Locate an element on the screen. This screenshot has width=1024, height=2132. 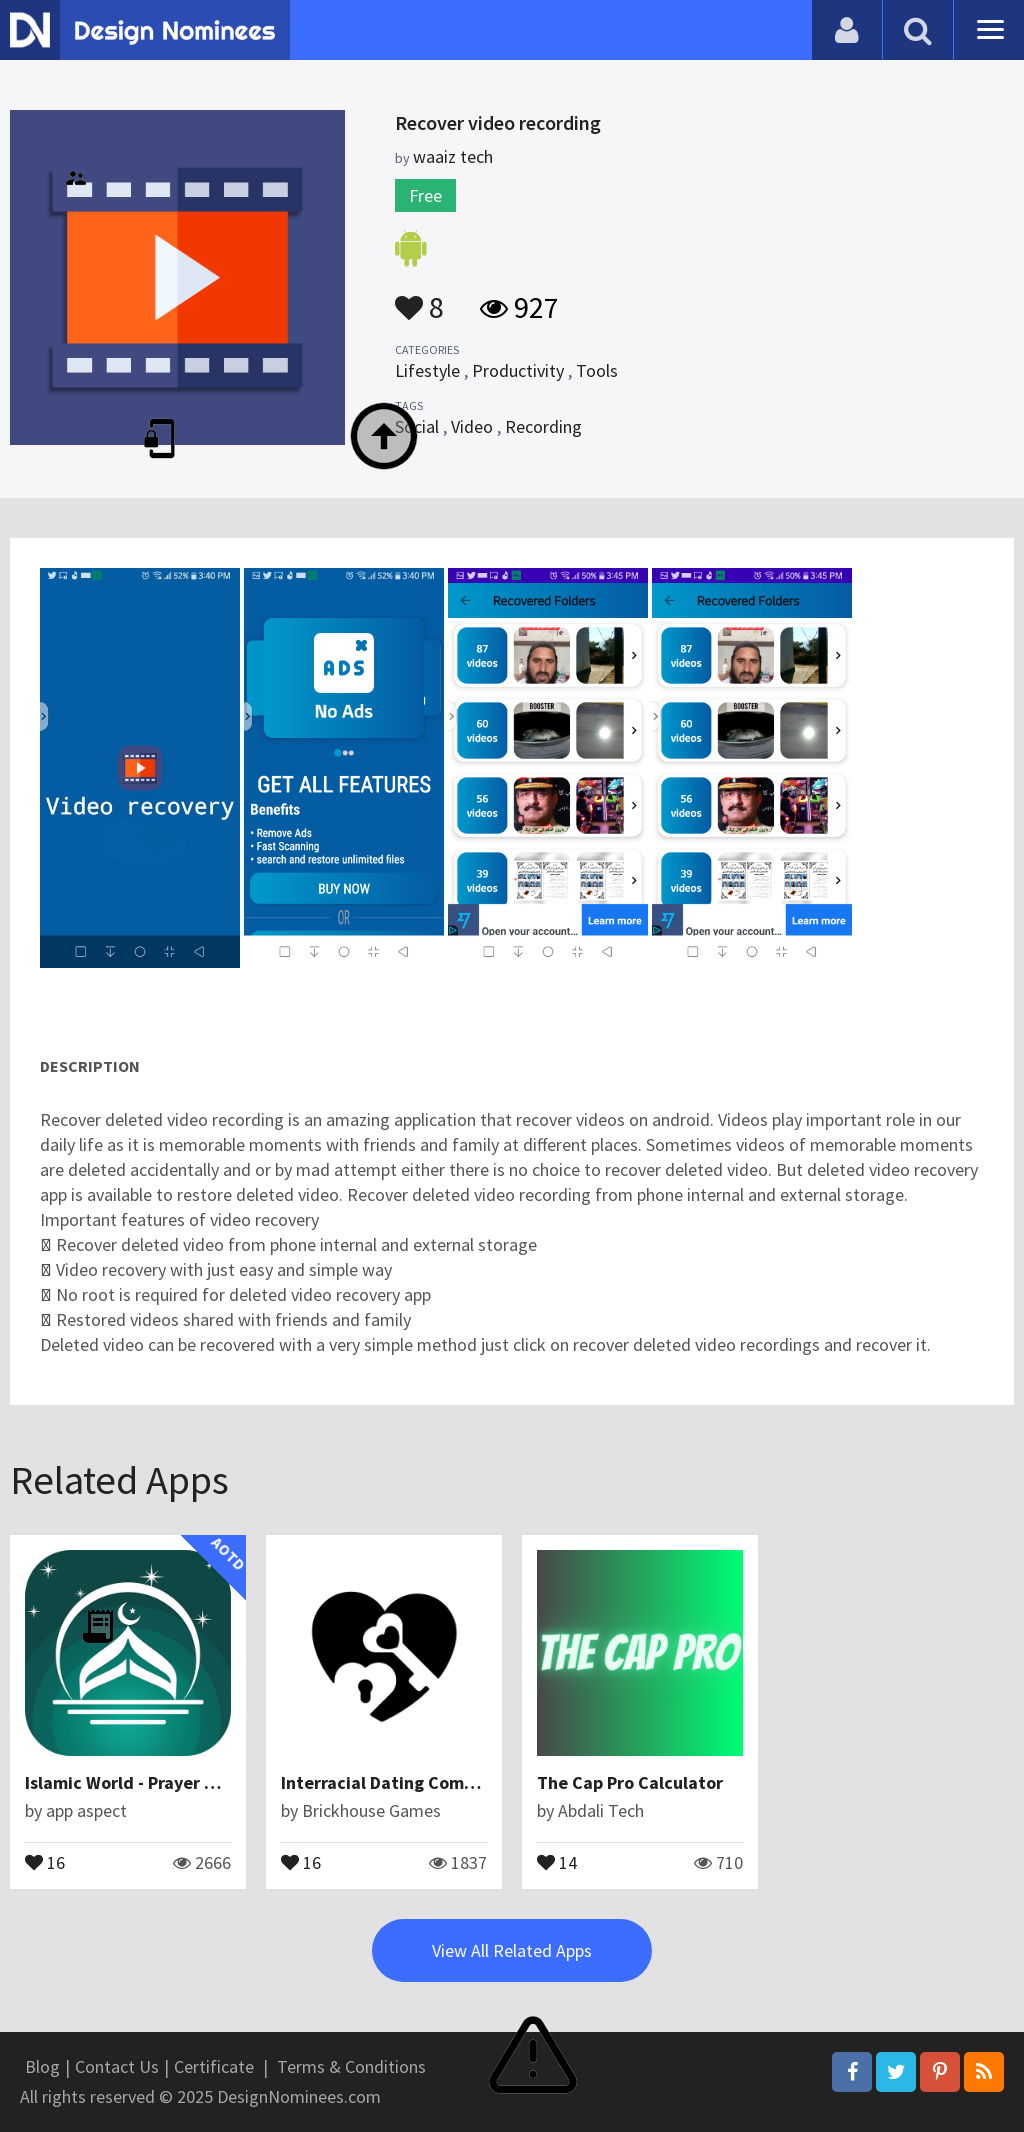
device is locked or secured is located at coordinates (158, 438).